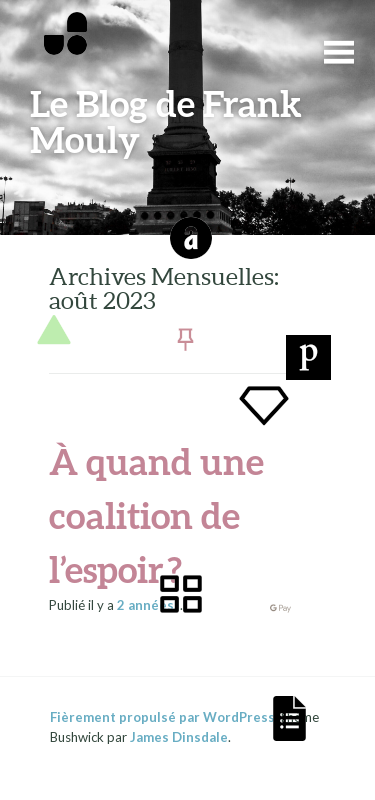 Image resolution: width=375 pixels, height=800 pixels. Describe the element at coordinates (191, 238) in the screenshot. I see `visit alamy stock photo website` at that location.